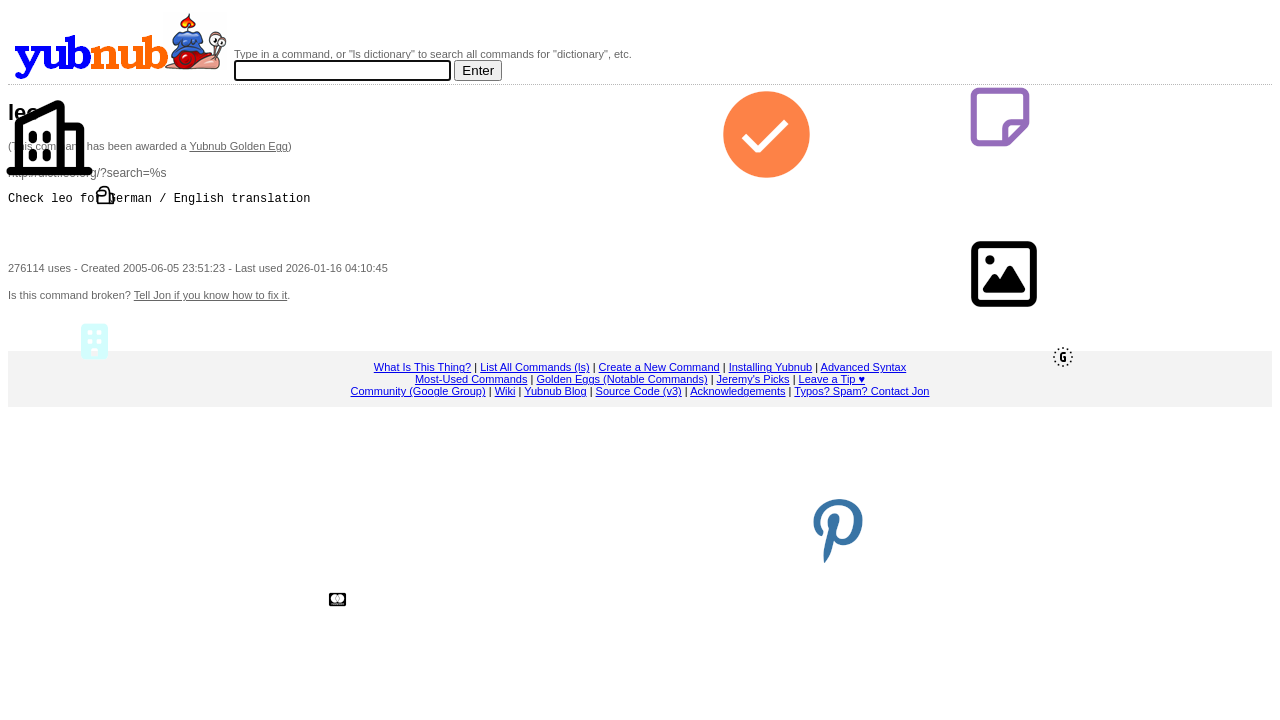 The width and height of the screenshot is (1280, 720). Describe the element at coordinates (1004, 274) in the screenshot. I see `view image or photo` at that location.